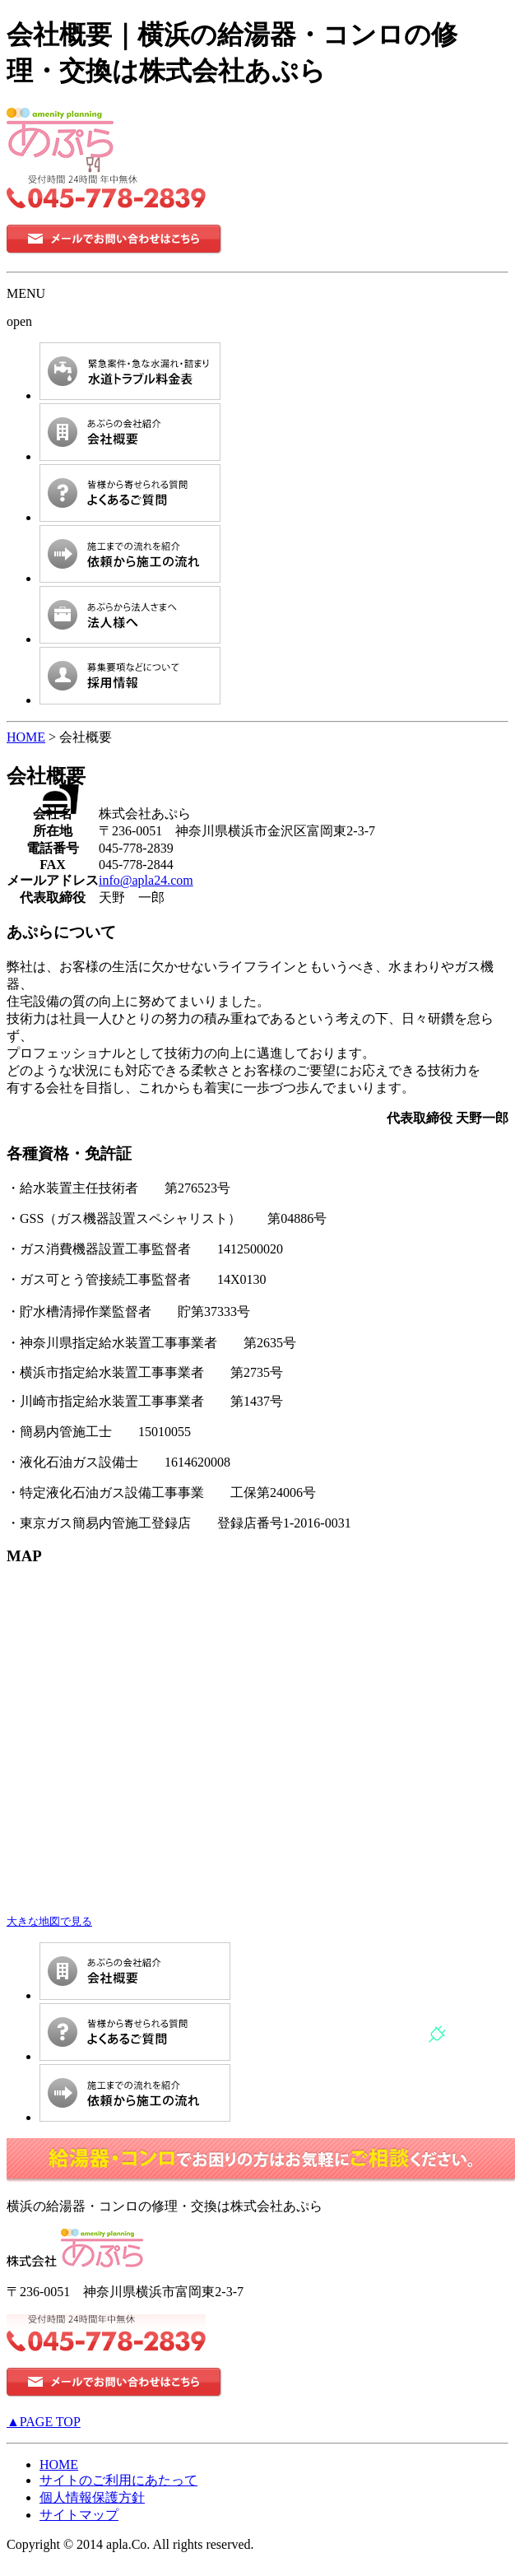 The image size is (515, 2576). Describe the element at coordinates (61, 796) in the screenshot. I see `find nearby fast food restaurants` at that location.